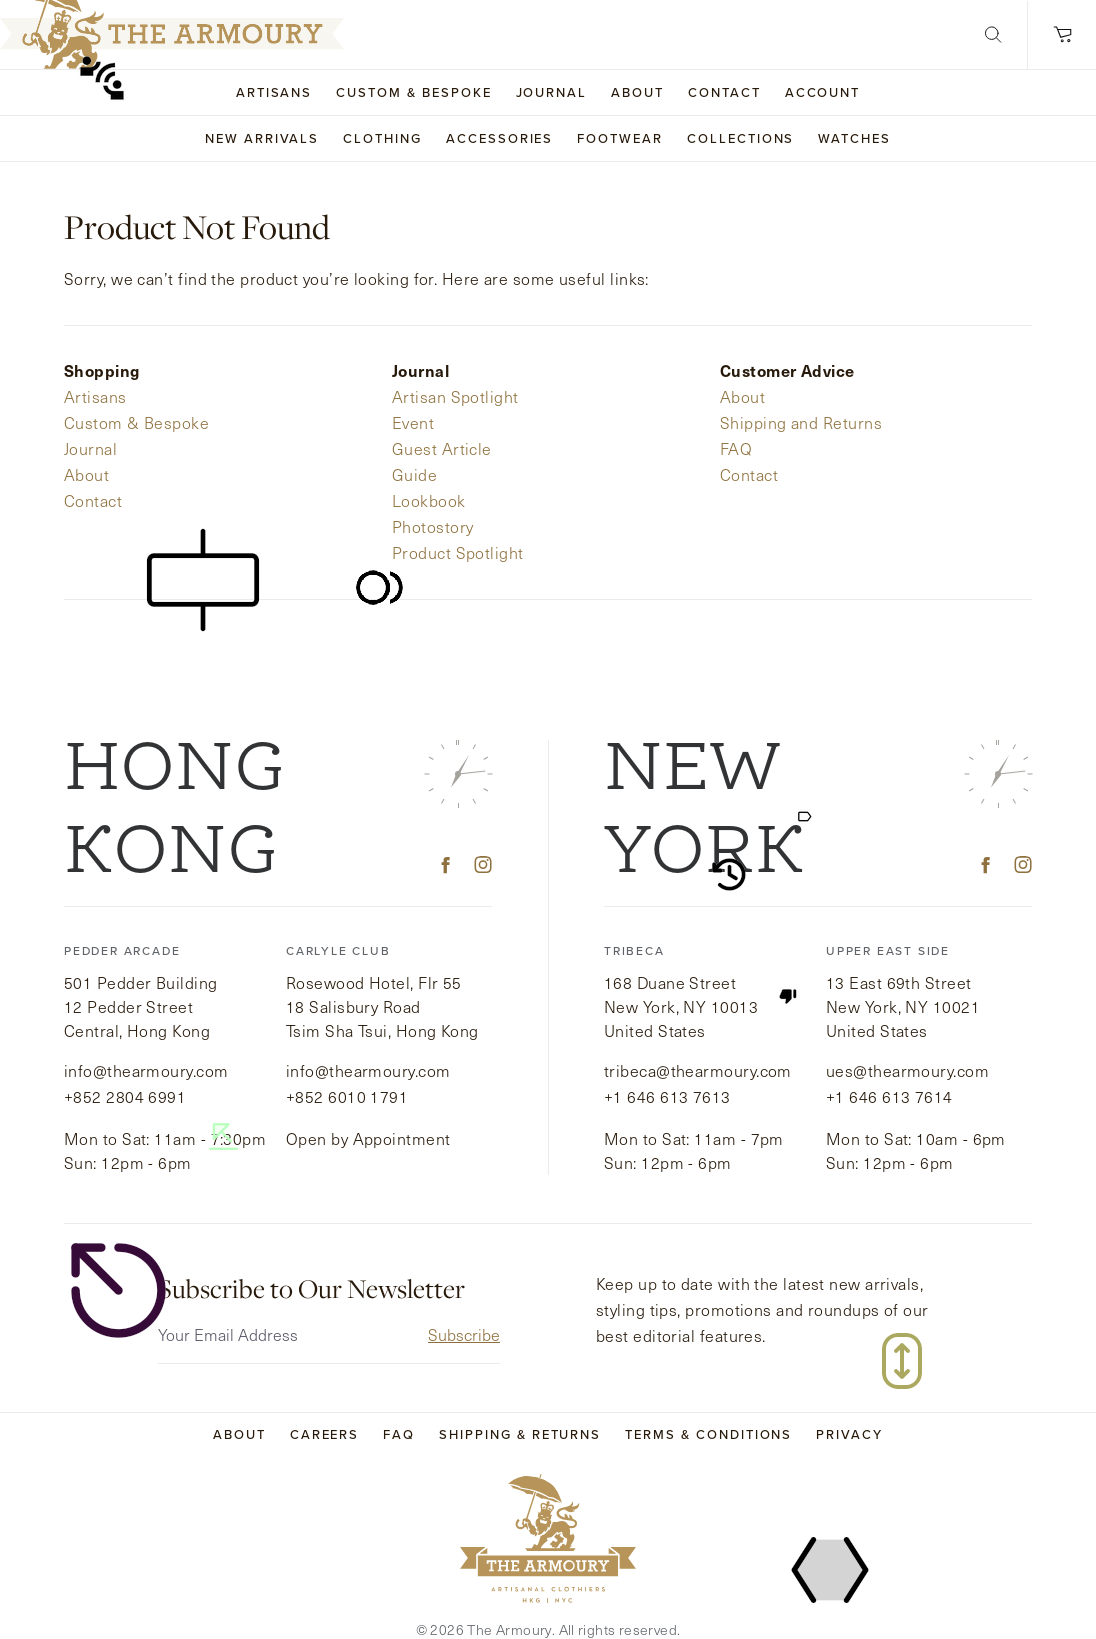 This screenshot has height=1639, width=1096. What do you see at coordinates (203, 580) in the screenshot?
I see `align object to horizontal center` at bounding box center [203, 580].